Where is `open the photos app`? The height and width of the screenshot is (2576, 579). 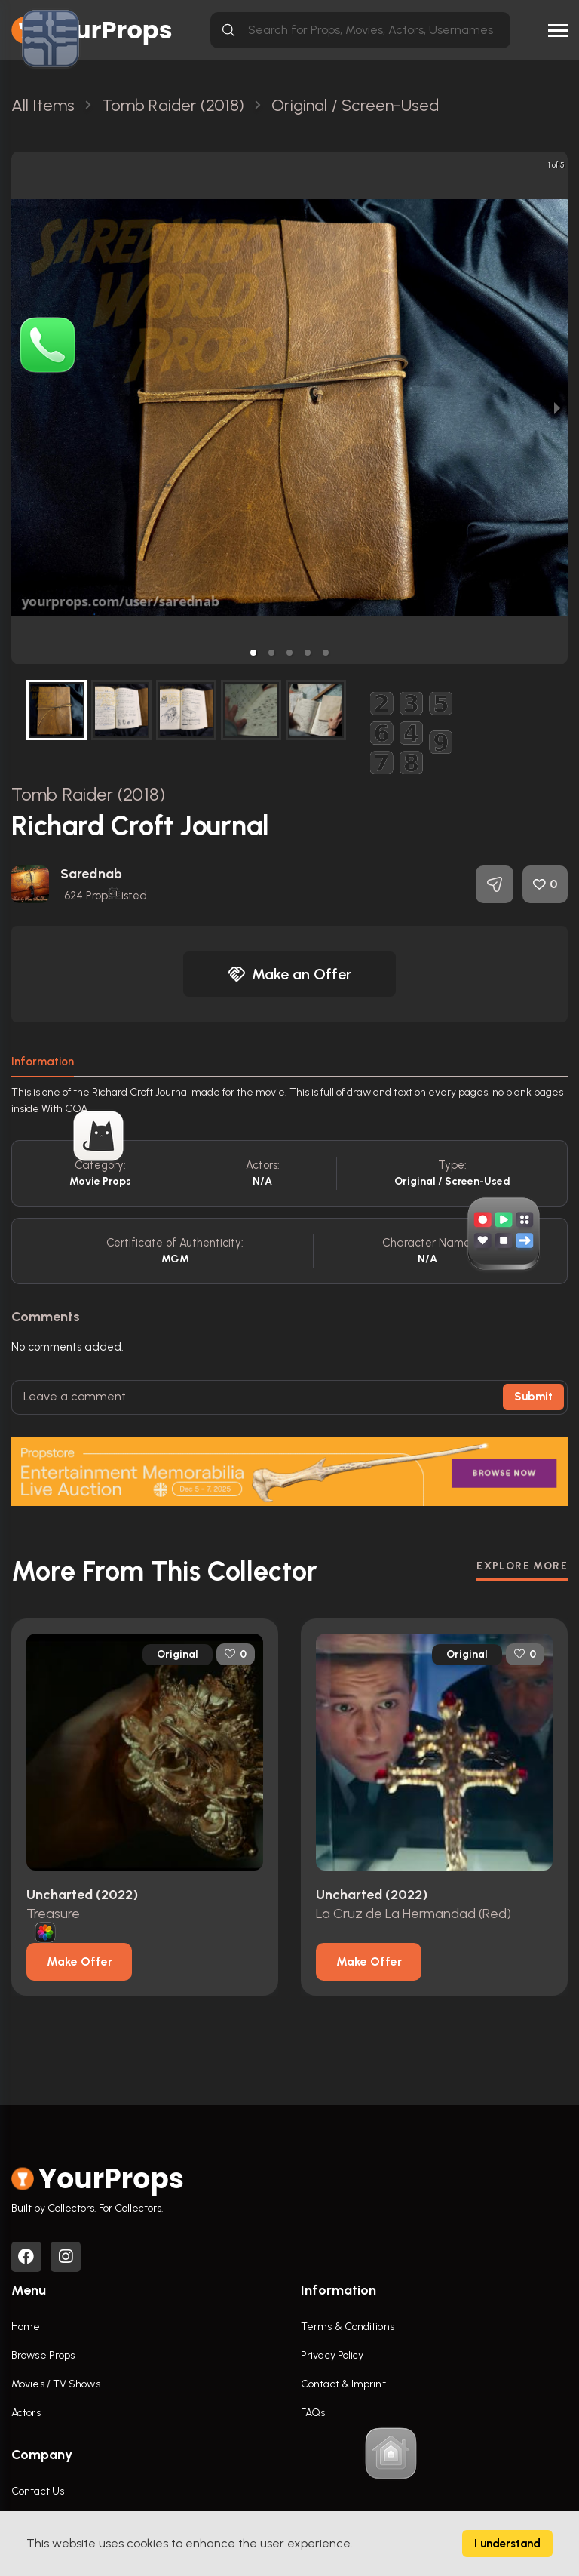
open the photos app is located at coordinates (45, 1932).